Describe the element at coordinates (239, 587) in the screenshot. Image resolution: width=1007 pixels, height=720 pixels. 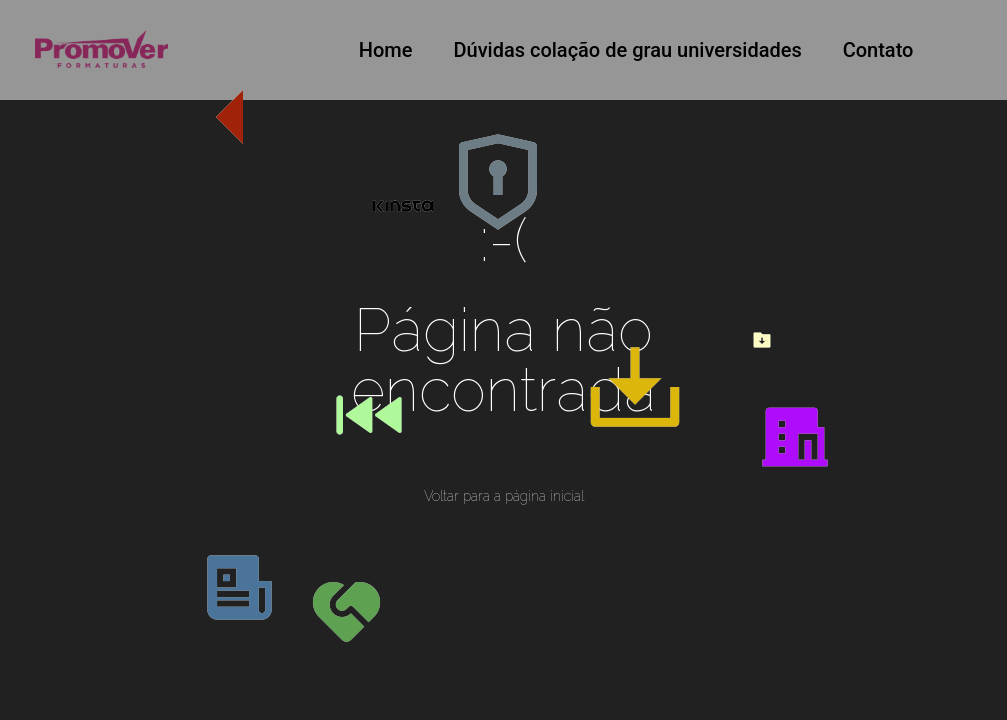
I see `view news articles` at that location.